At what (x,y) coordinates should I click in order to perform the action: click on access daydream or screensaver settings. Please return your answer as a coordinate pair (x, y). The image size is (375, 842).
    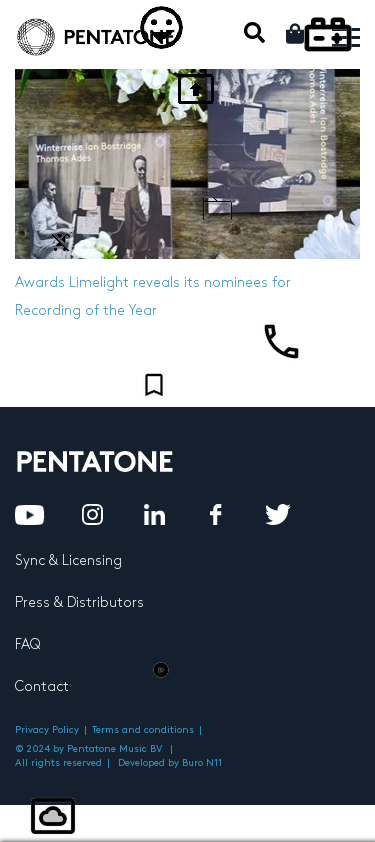
    Looking at the image, I should click on (53, 816).